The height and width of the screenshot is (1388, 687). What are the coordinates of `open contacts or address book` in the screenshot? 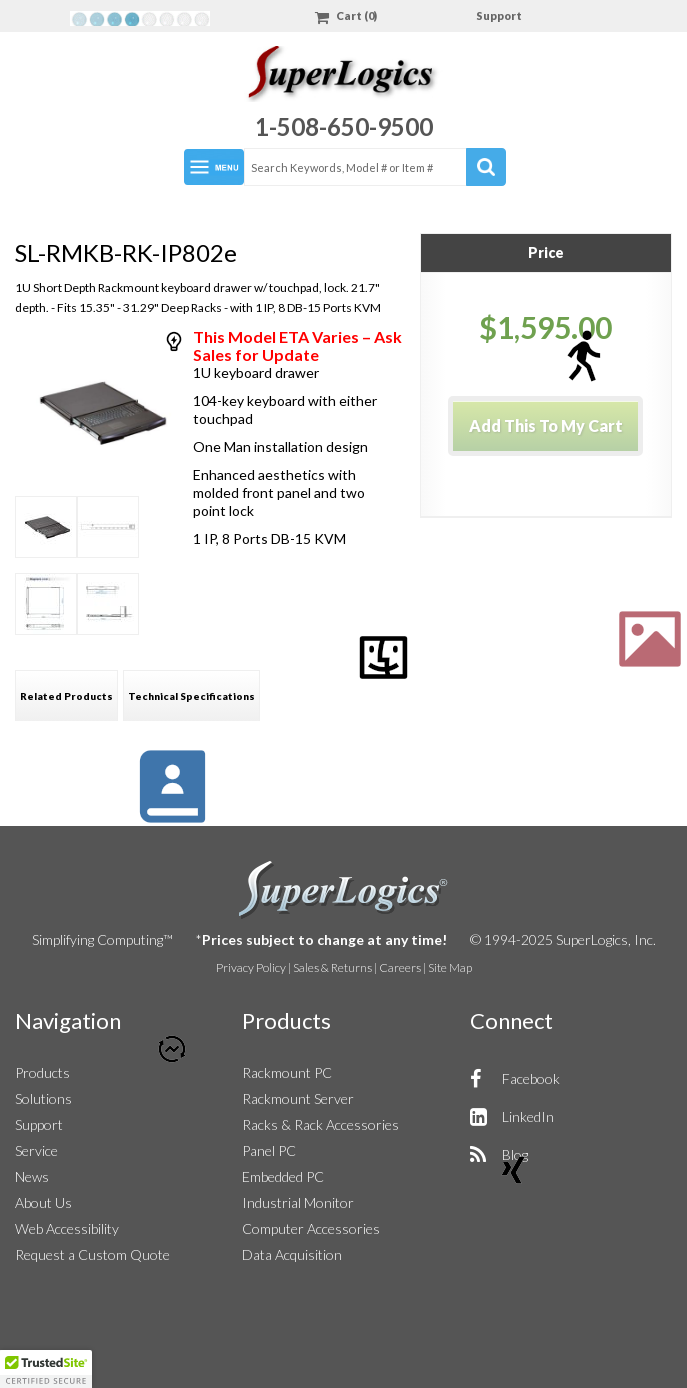 It's located at (172, 786).